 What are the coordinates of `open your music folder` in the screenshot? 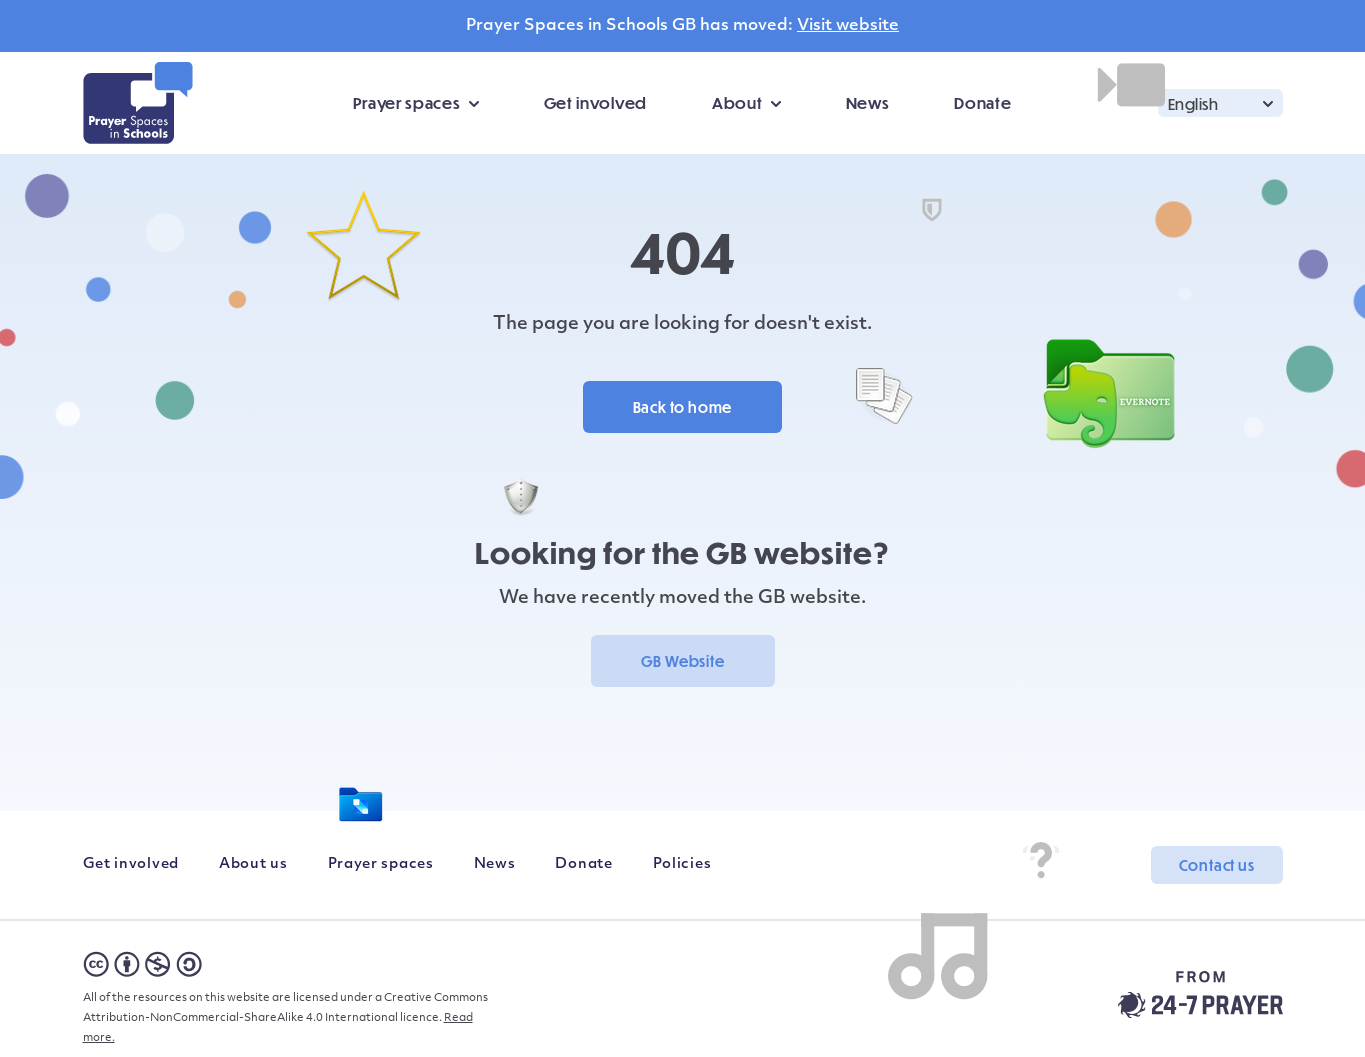 It's located at (941, 953).